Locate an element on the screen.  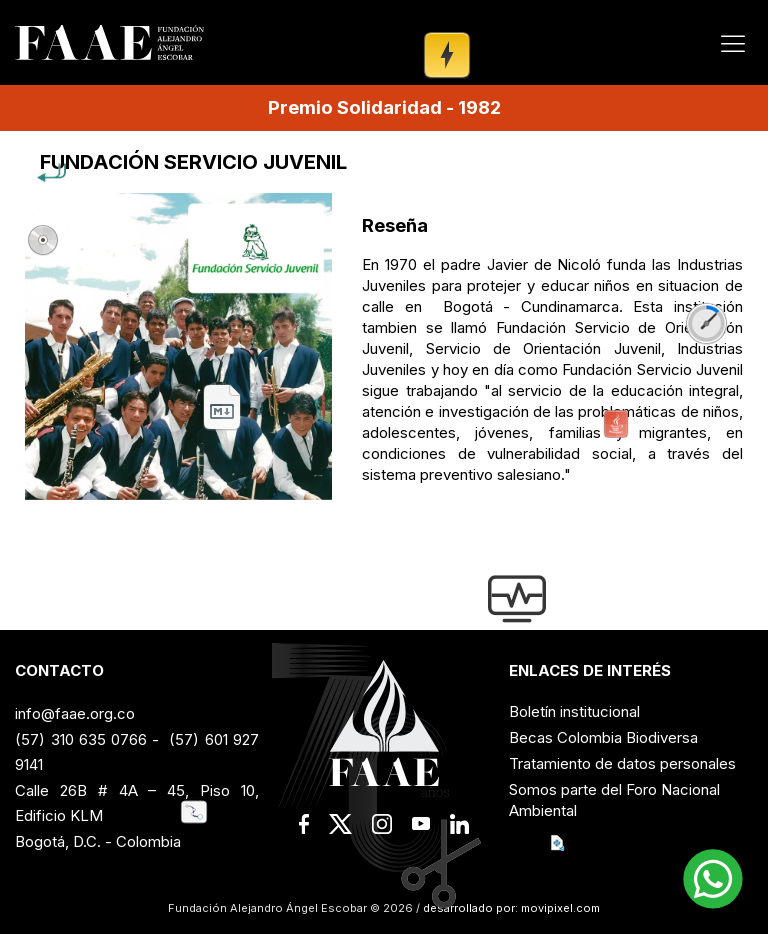
open sysprof system profiler is located at coordinates (706, 323).